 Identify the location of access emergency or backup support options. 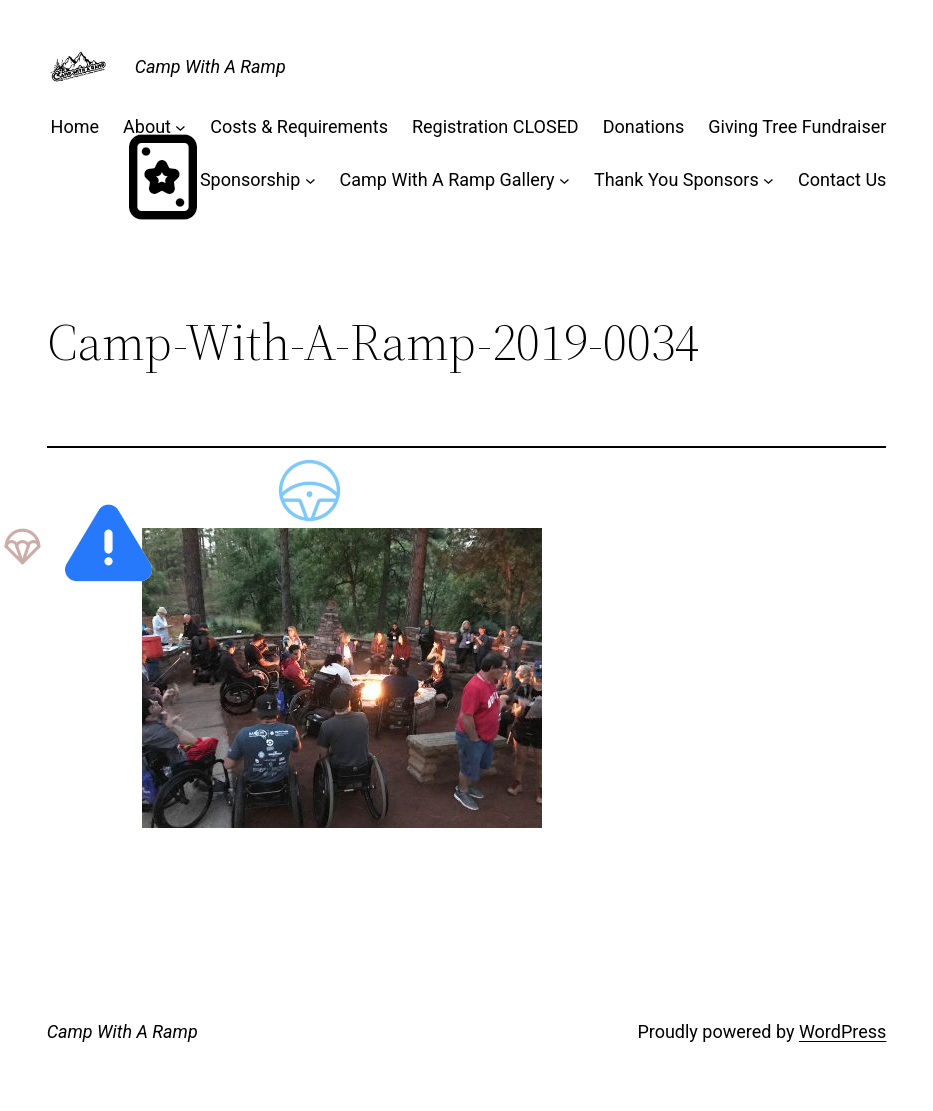
(22, 546).